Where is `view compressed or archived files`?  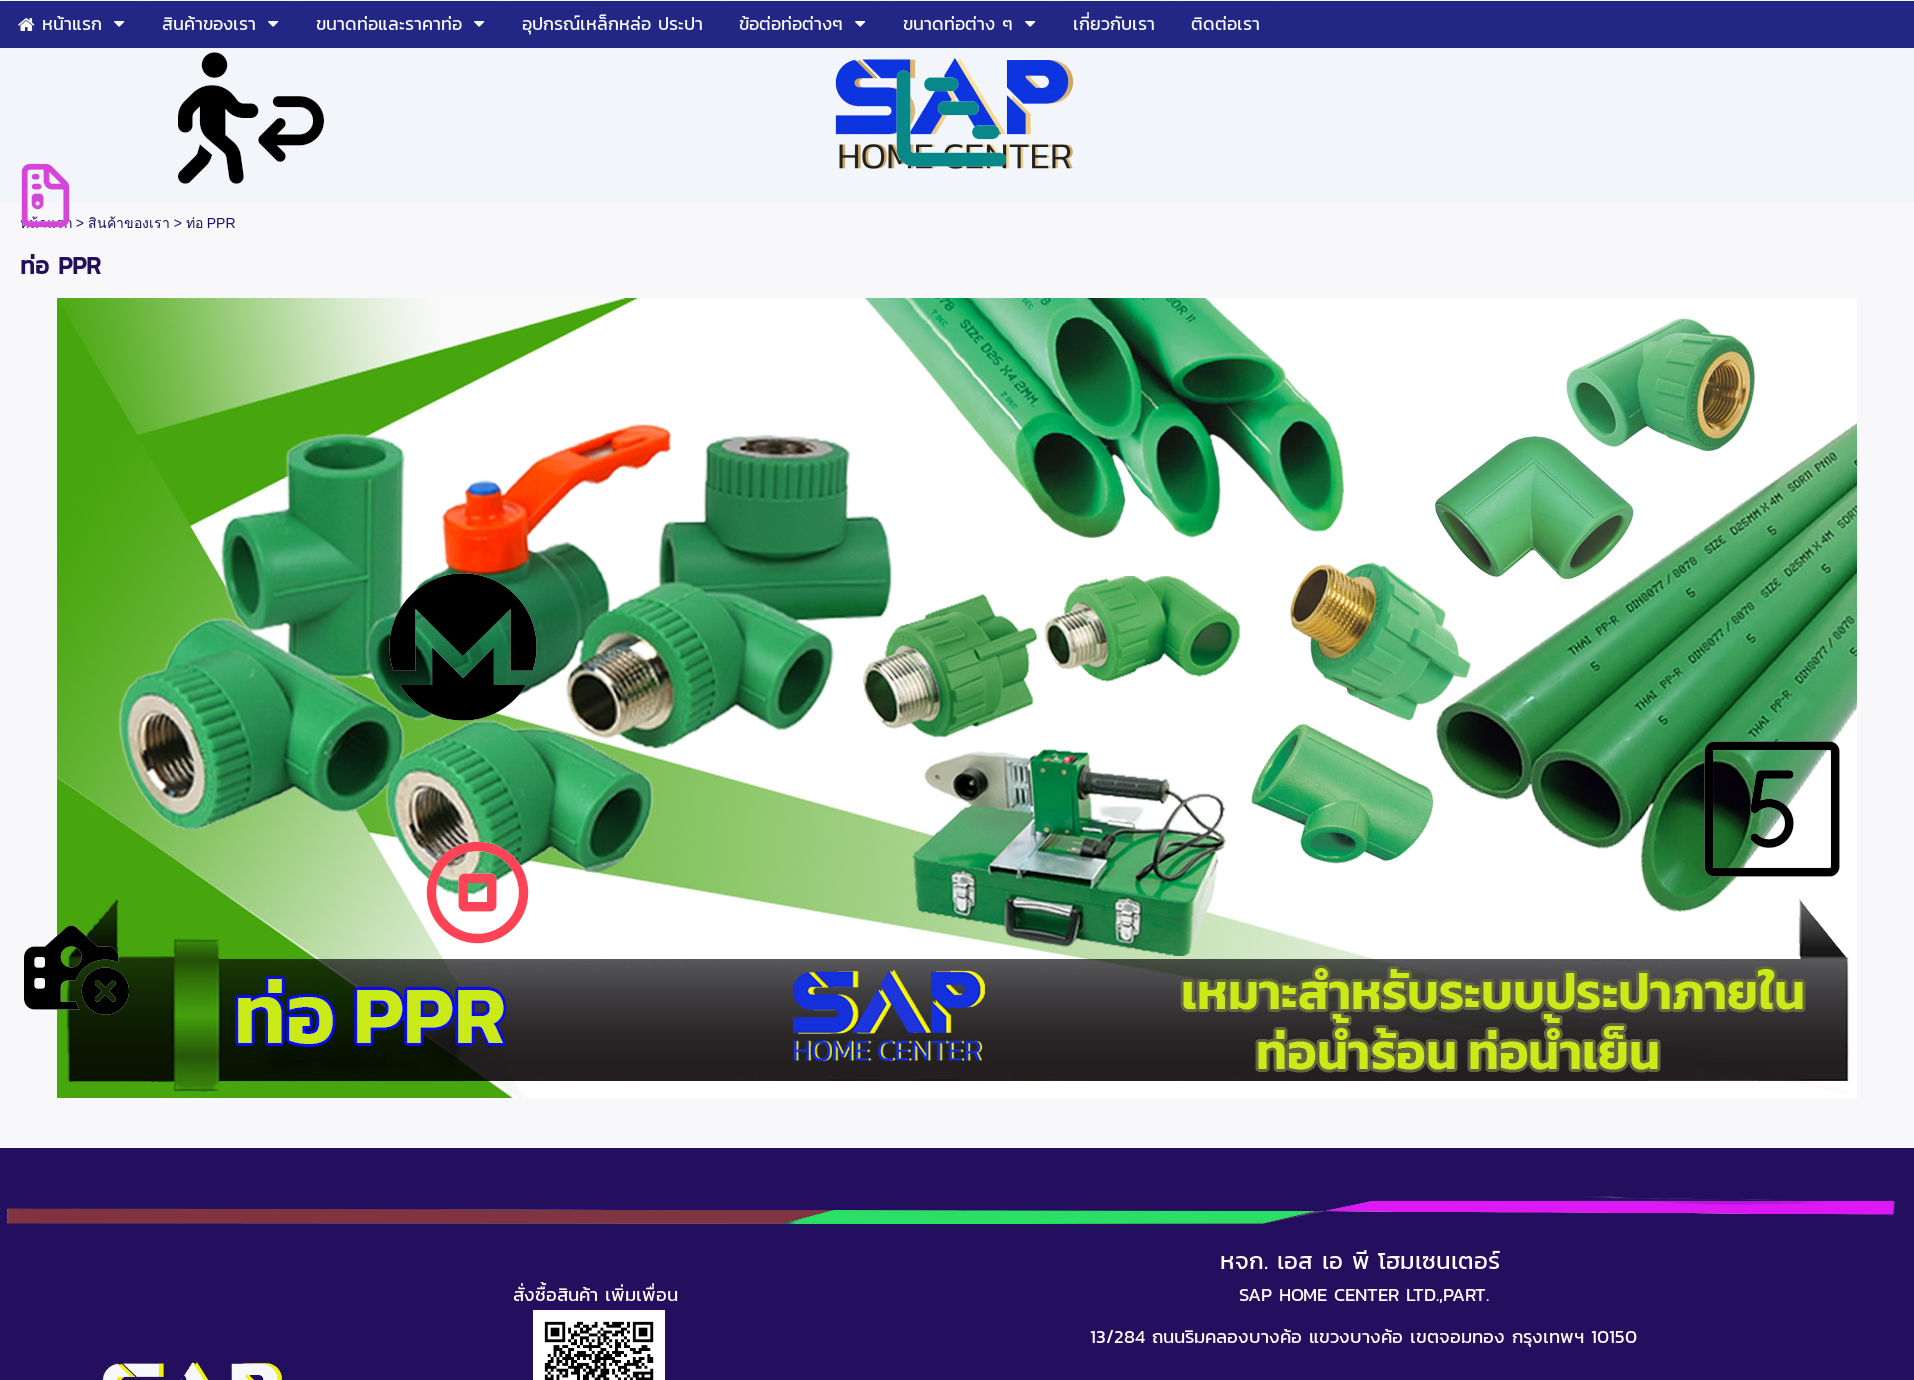
view compressed or archived files is located at coordinates (45, 195).